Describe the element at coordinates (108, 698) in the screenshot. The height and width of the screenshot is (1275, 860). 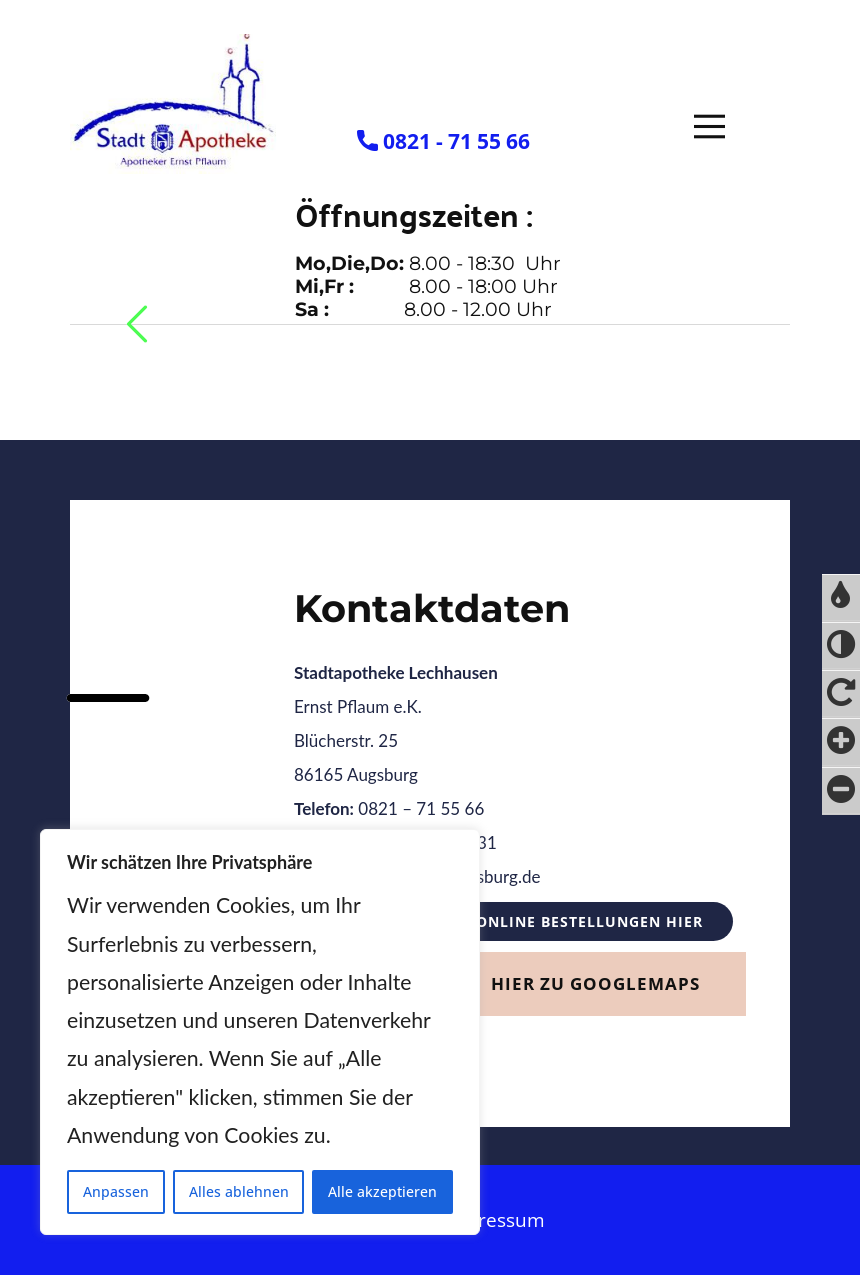
I see `decrease quantity or value` at that location.